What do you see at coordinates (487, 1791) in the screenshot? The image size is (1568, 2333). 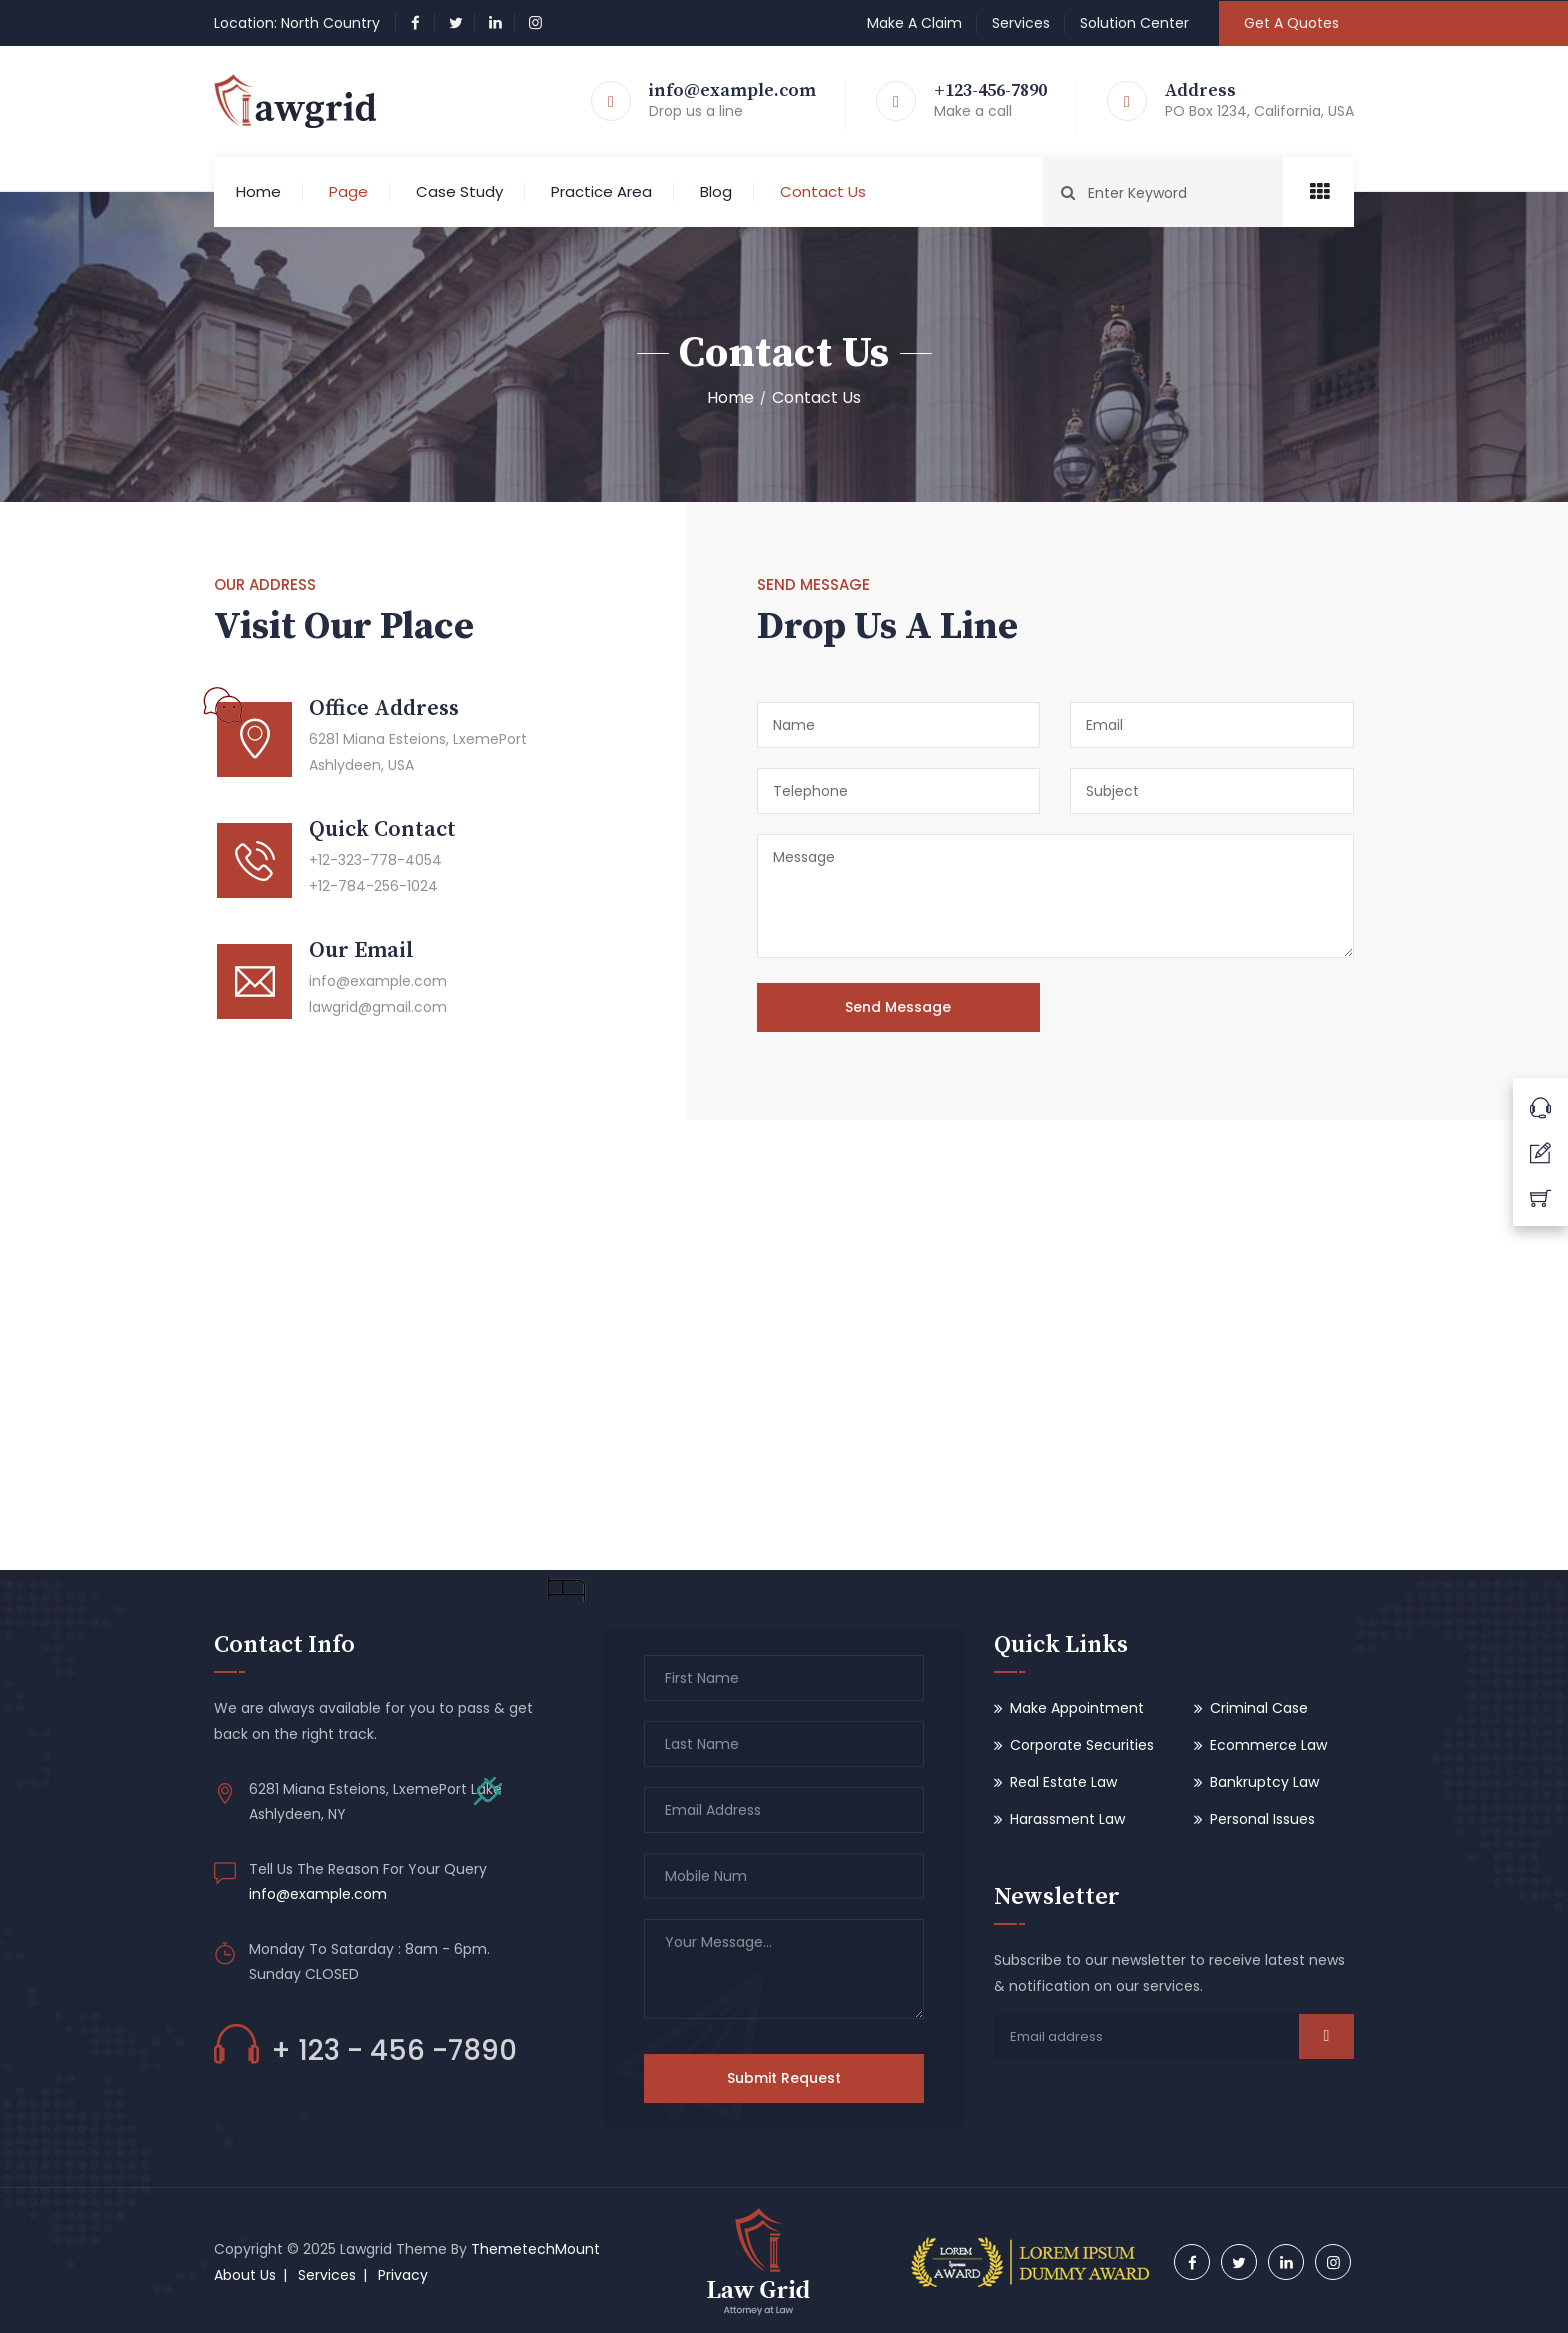 I see `connect to a power source` at bounding box center [487, 1791].